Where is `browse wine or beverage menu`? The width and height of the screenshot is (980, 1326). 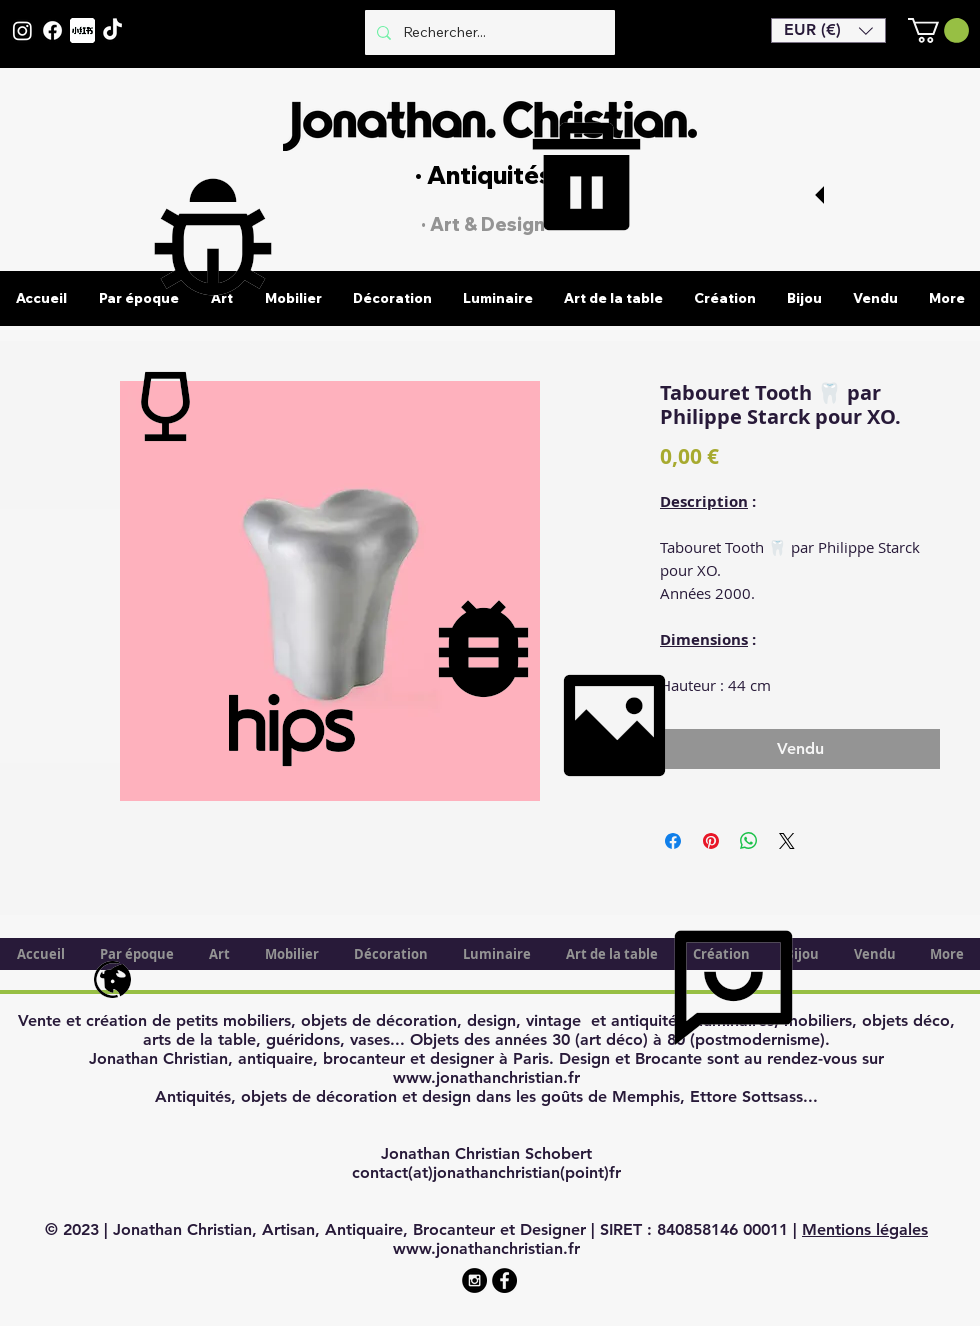 browse wine or beverage menu is located at coordinates (165, 406).